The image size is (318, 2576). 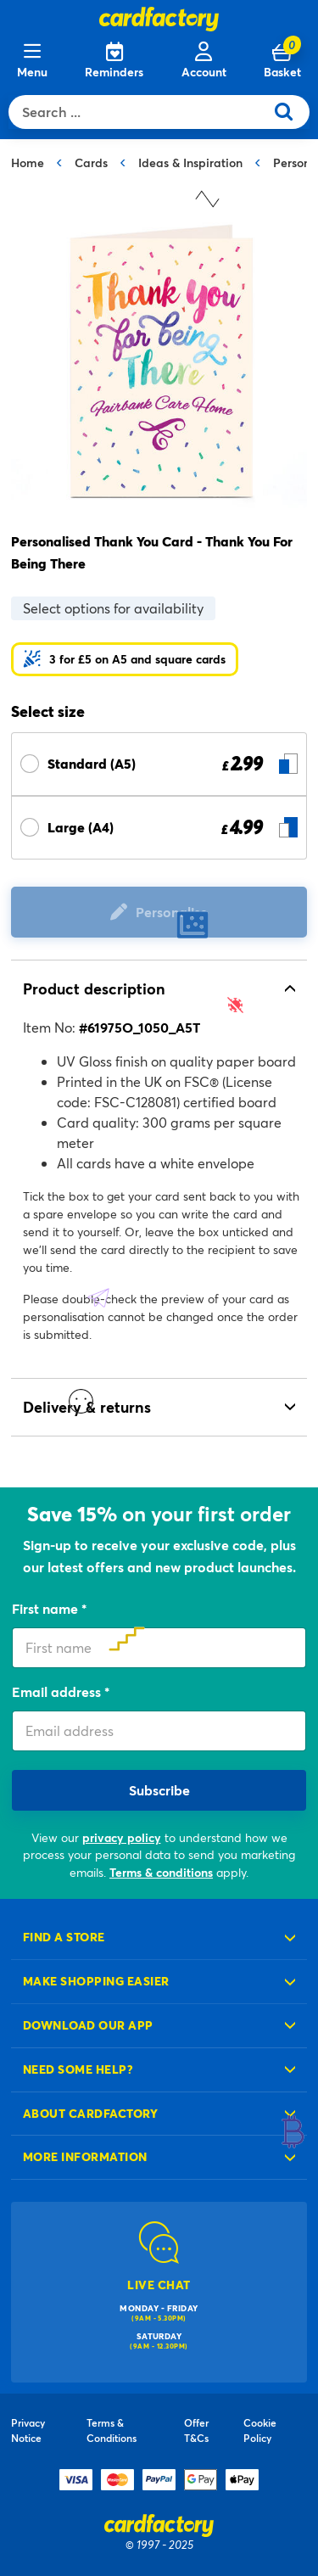 What do you see at coordinates (192, 925) in the screenshot?
I see `view scatter plot data visualization` at bounding box center [192, 925].